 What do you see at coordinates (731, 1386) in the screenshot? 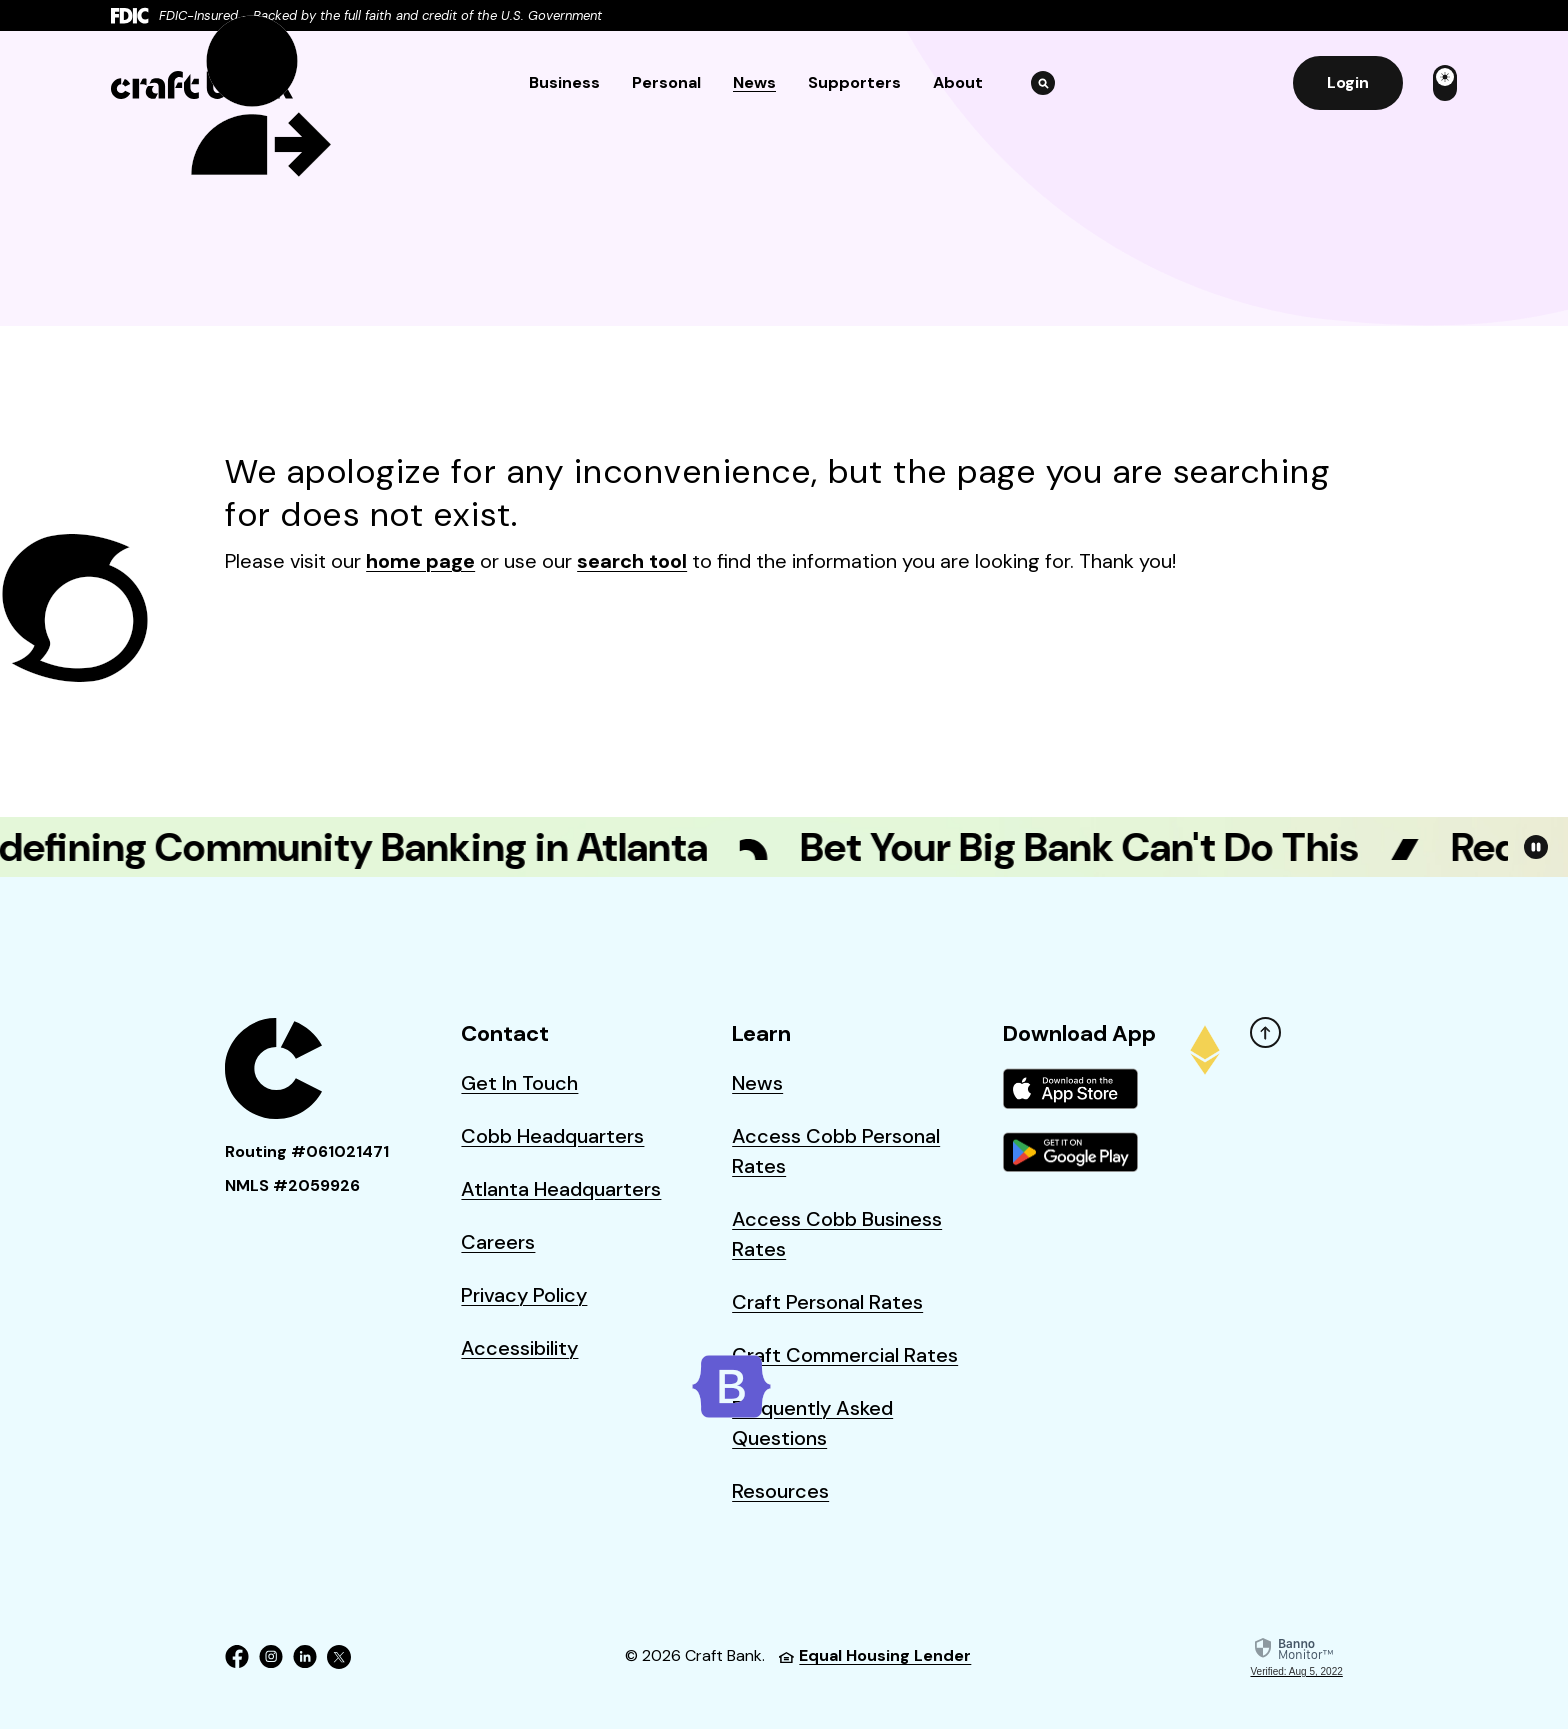
I see `bootstrap framework logo` at bounding box center [731, 1386].